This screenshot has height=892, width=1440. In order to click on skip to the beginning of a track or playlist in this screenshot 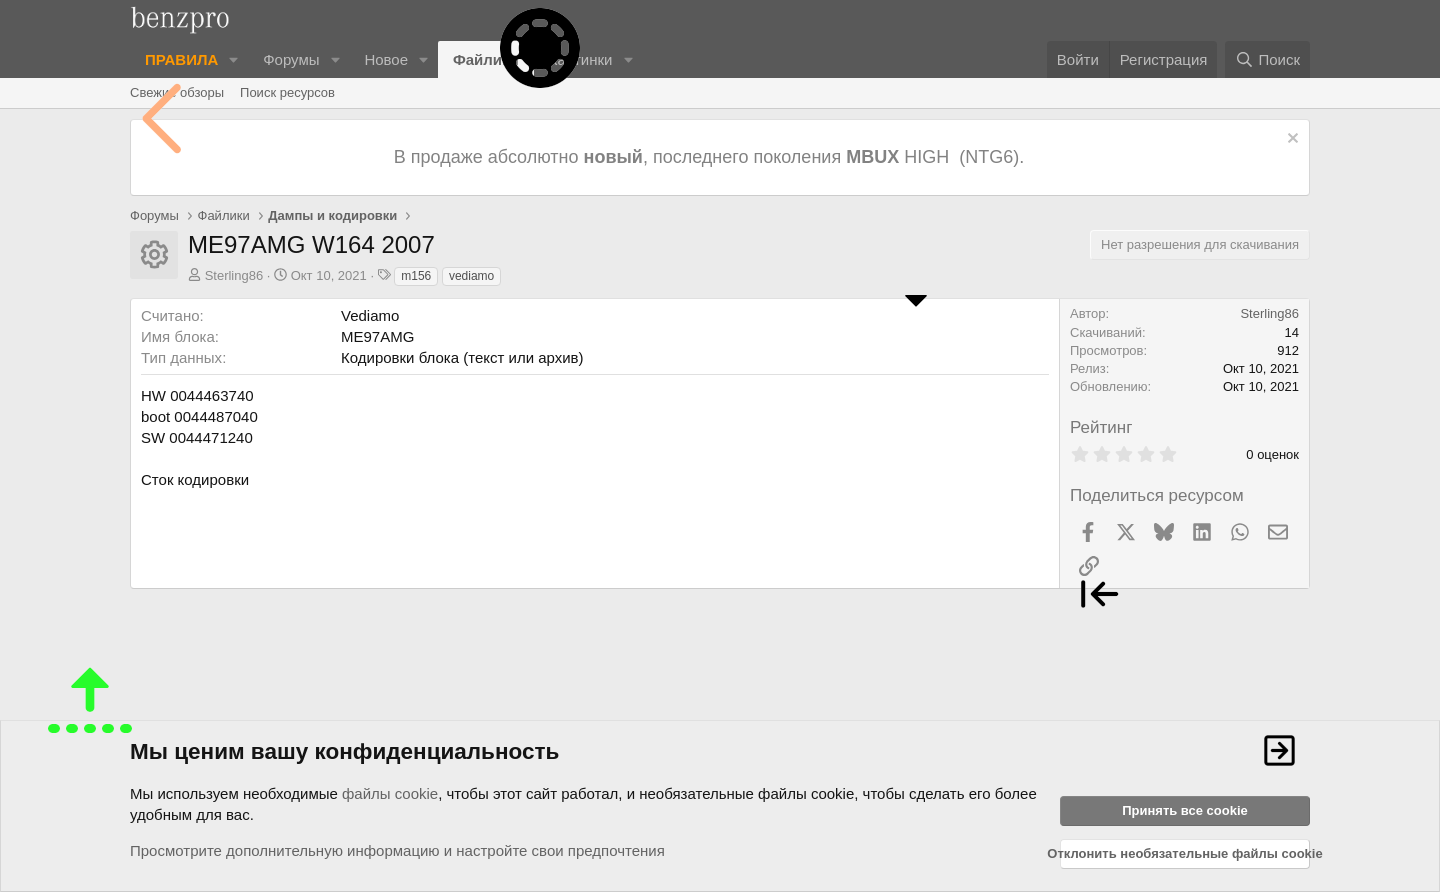, I will do `click(1099, 594)`.